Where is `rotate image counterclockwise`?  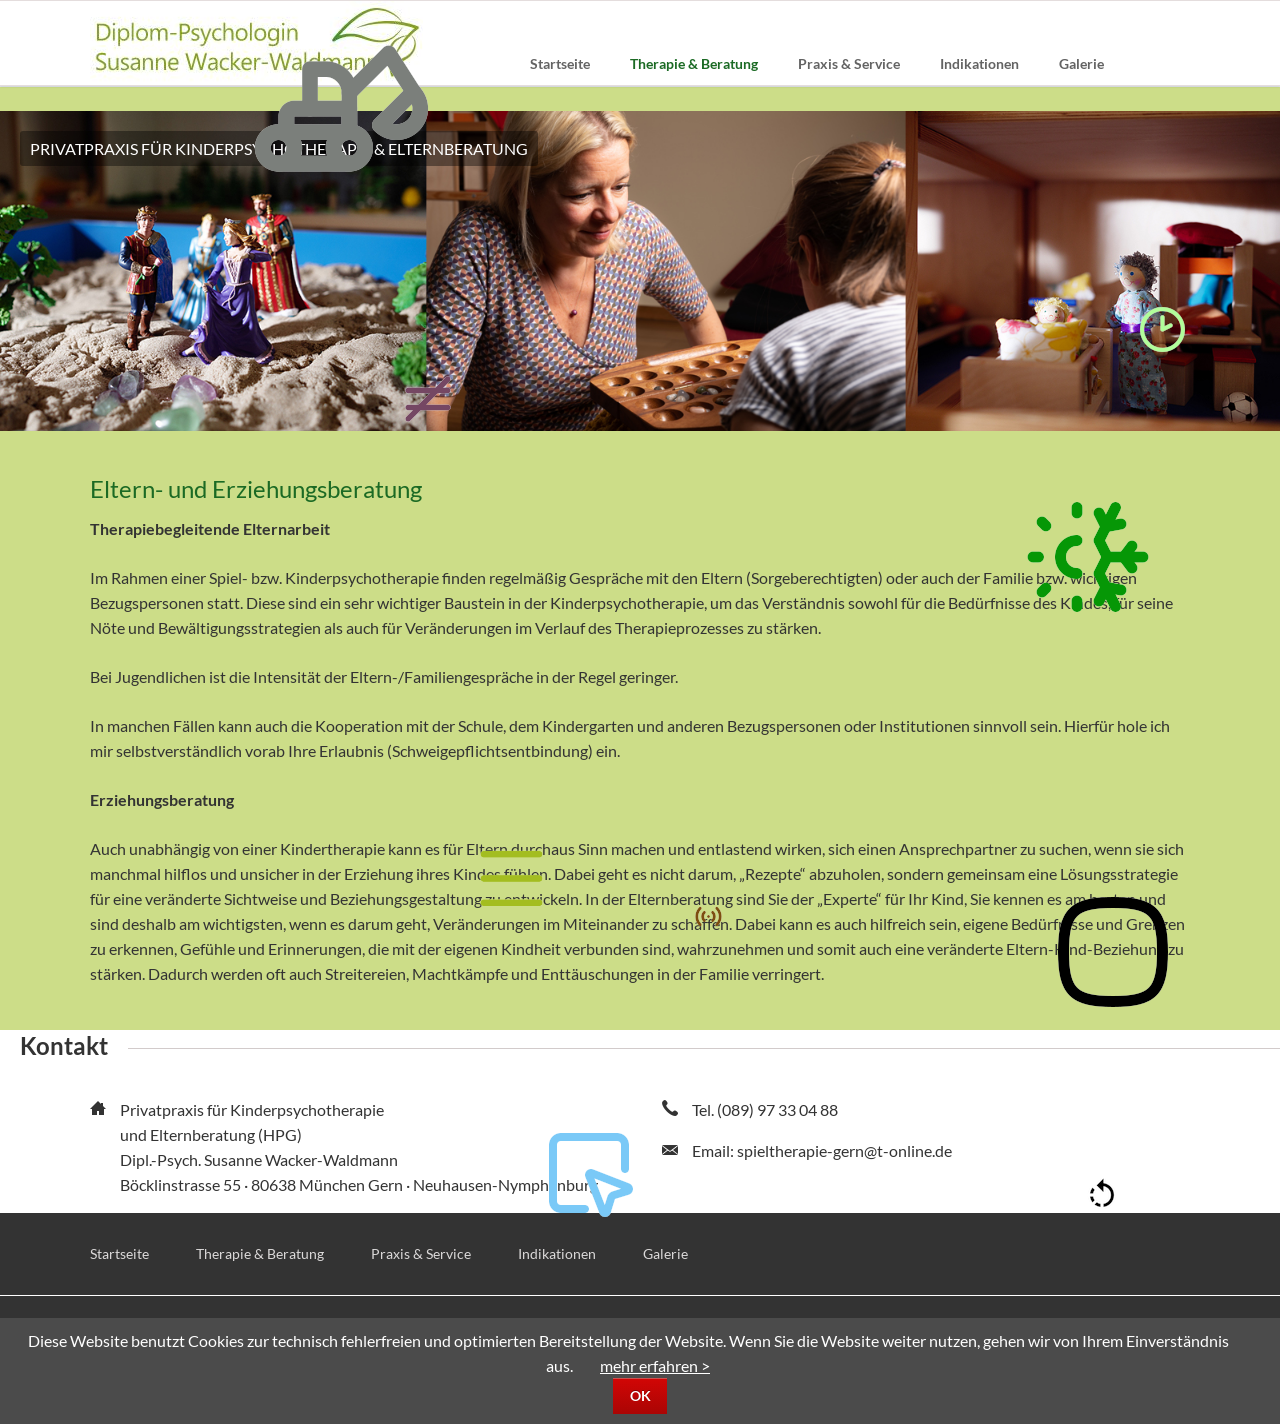
rotate image counterclockwise is located at coordinates (1102, 1195).